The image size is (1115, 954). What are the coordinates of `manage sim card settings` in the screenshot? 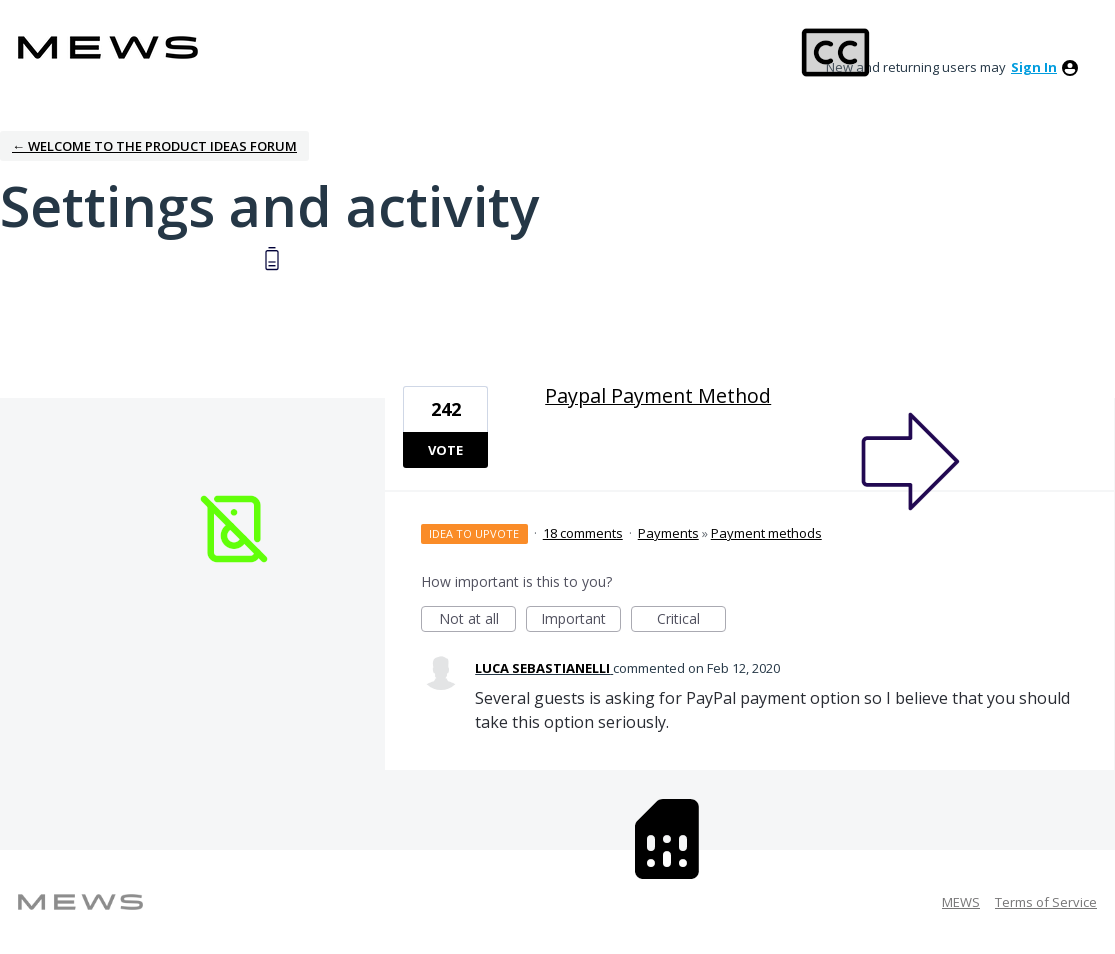 It's located at (667, 839).